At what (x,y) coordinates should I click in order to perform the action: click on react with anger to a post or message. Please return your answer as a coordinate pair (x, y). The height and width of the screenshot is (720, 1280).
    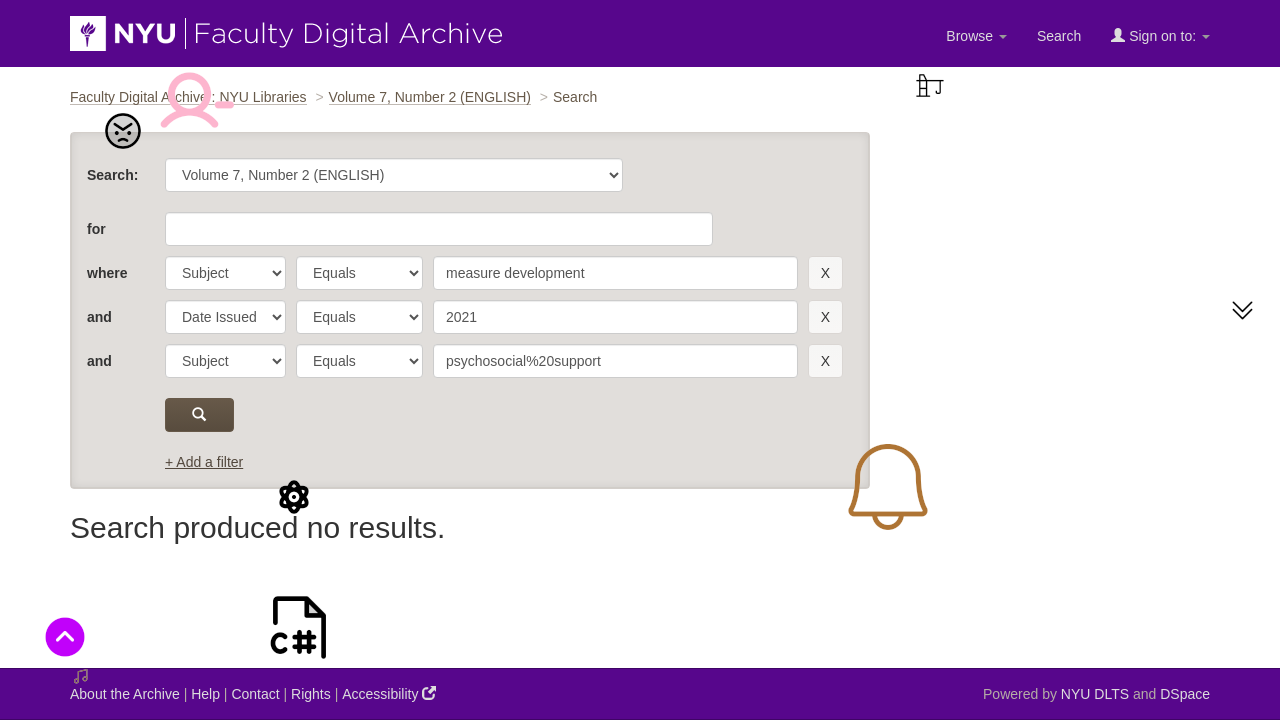
    Looking at the image, I should click on (123, 131).